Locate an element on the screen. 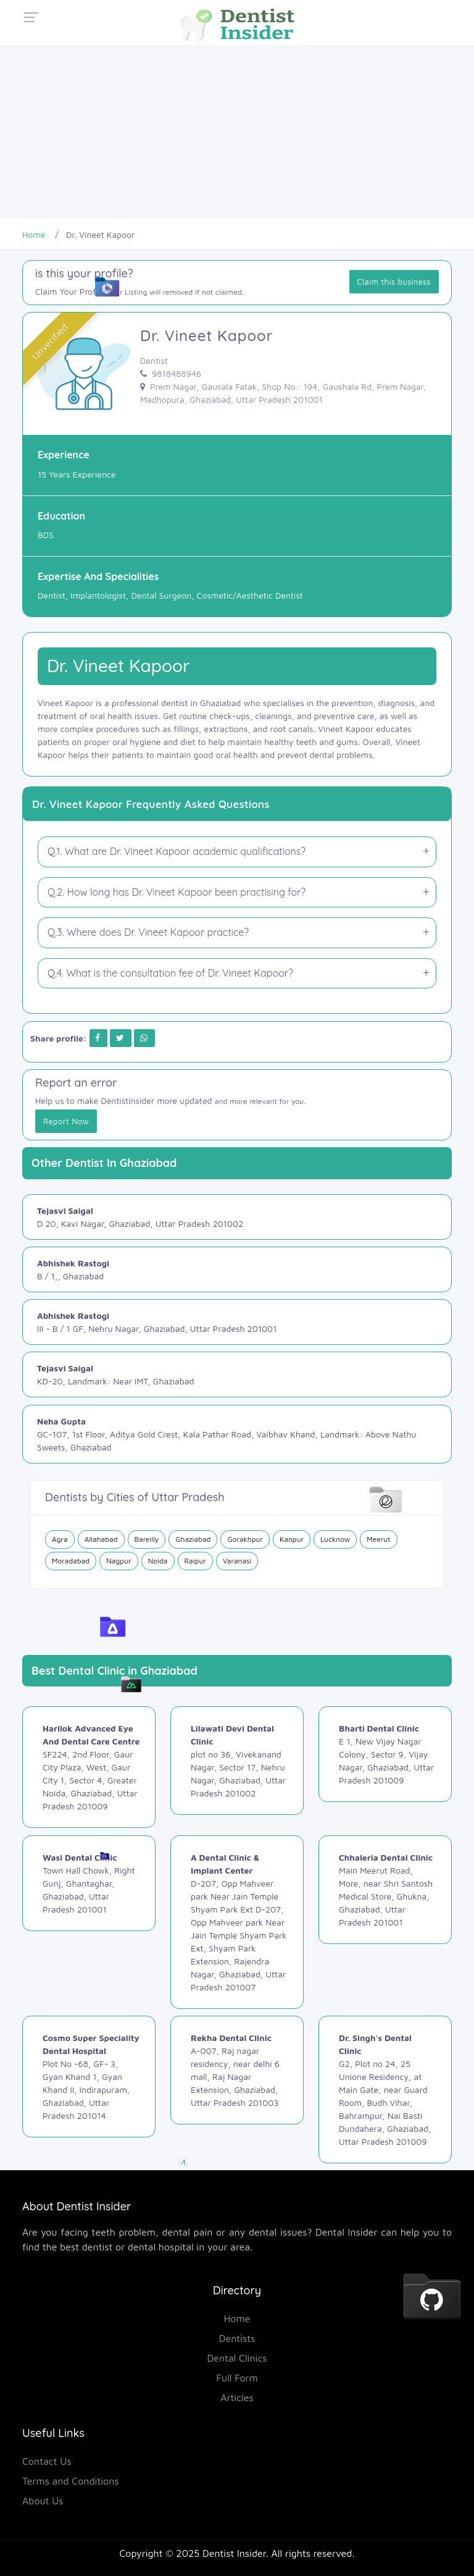  open folder containing github repositories is located at coordinates (431, 2297).